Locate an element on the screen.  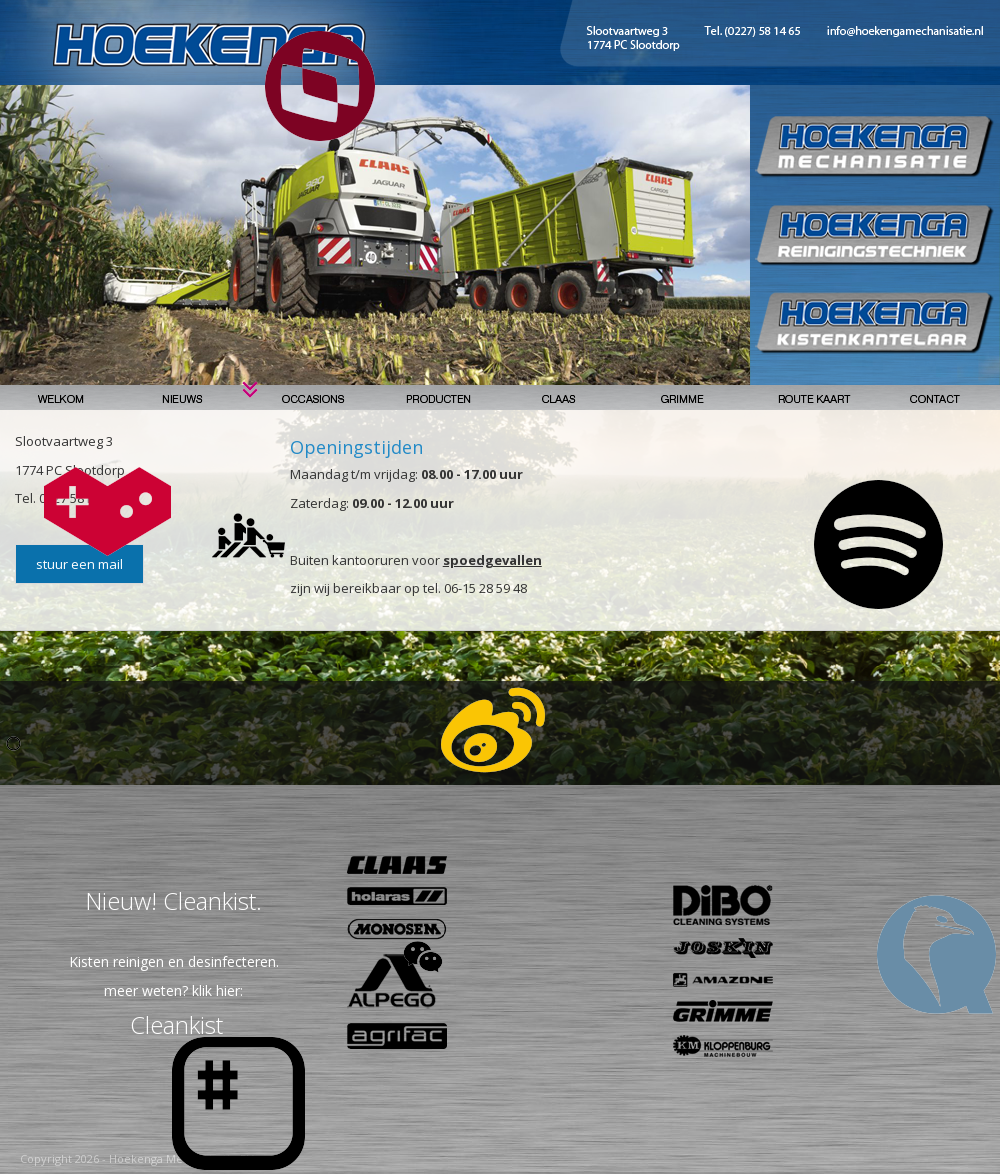
open stackedit markdown editor is located at coordinates (238, 1103).